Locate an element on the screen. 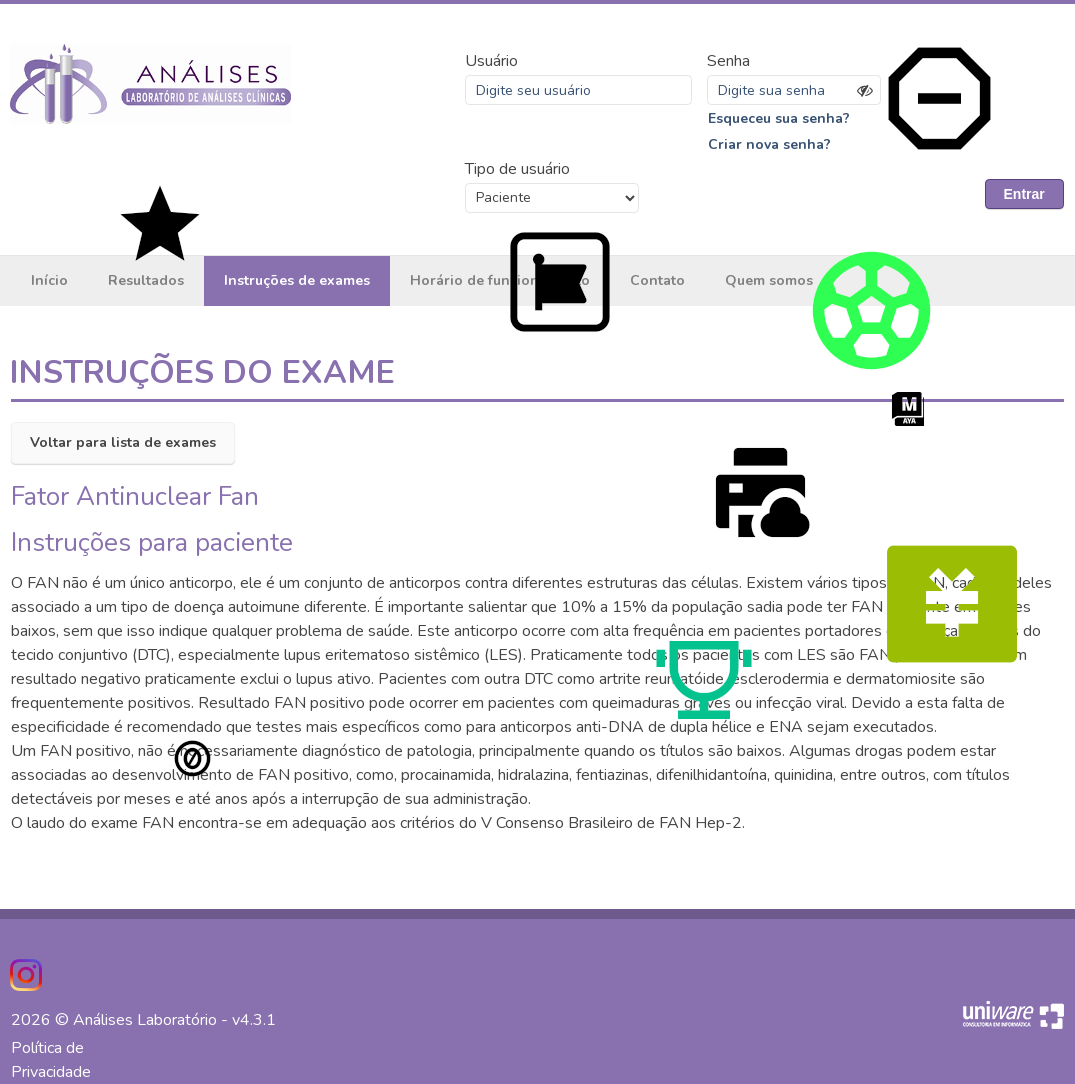  open Autodesk Maya application is located at coordinates (908, 409).